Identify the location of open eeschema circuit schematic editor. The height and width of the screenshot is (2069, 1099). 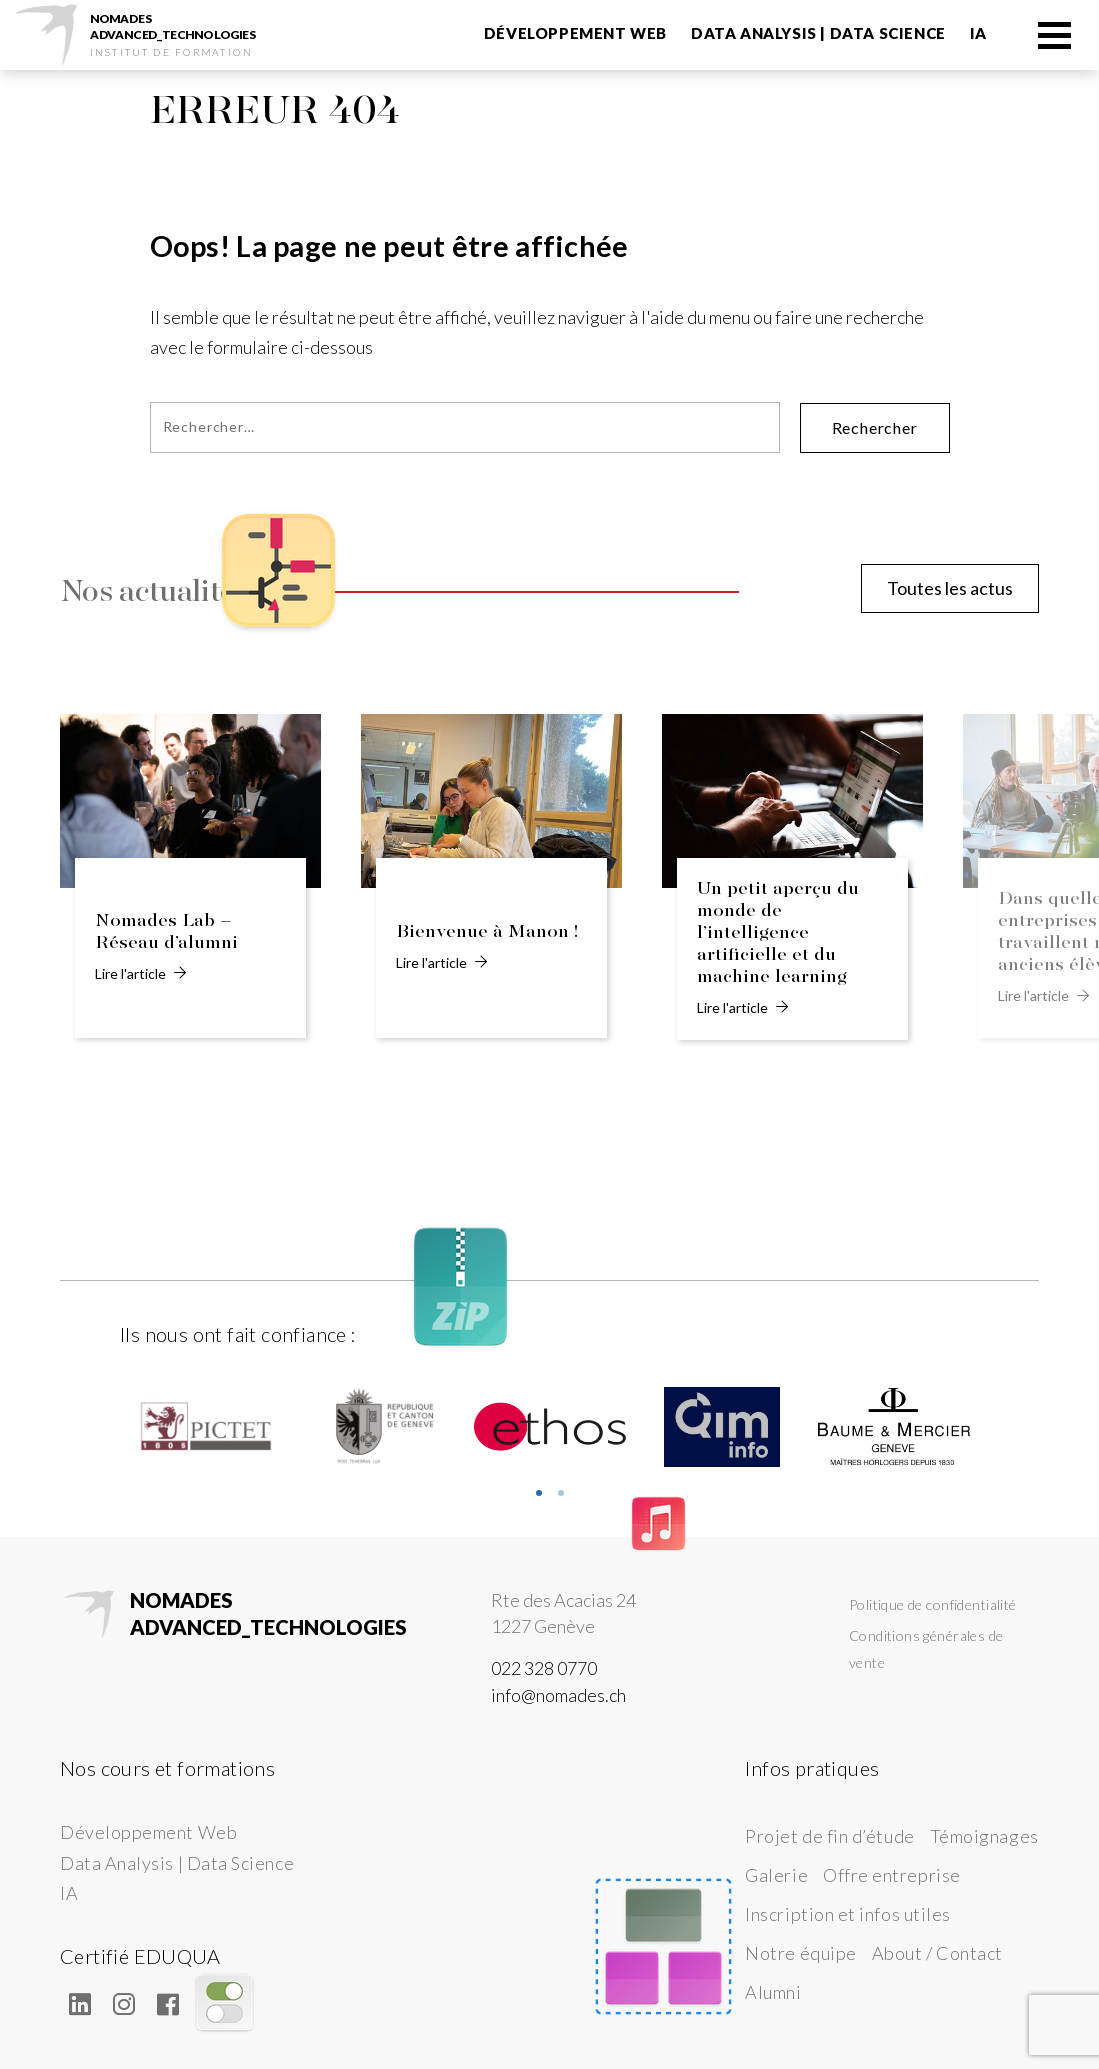
(278, 570).